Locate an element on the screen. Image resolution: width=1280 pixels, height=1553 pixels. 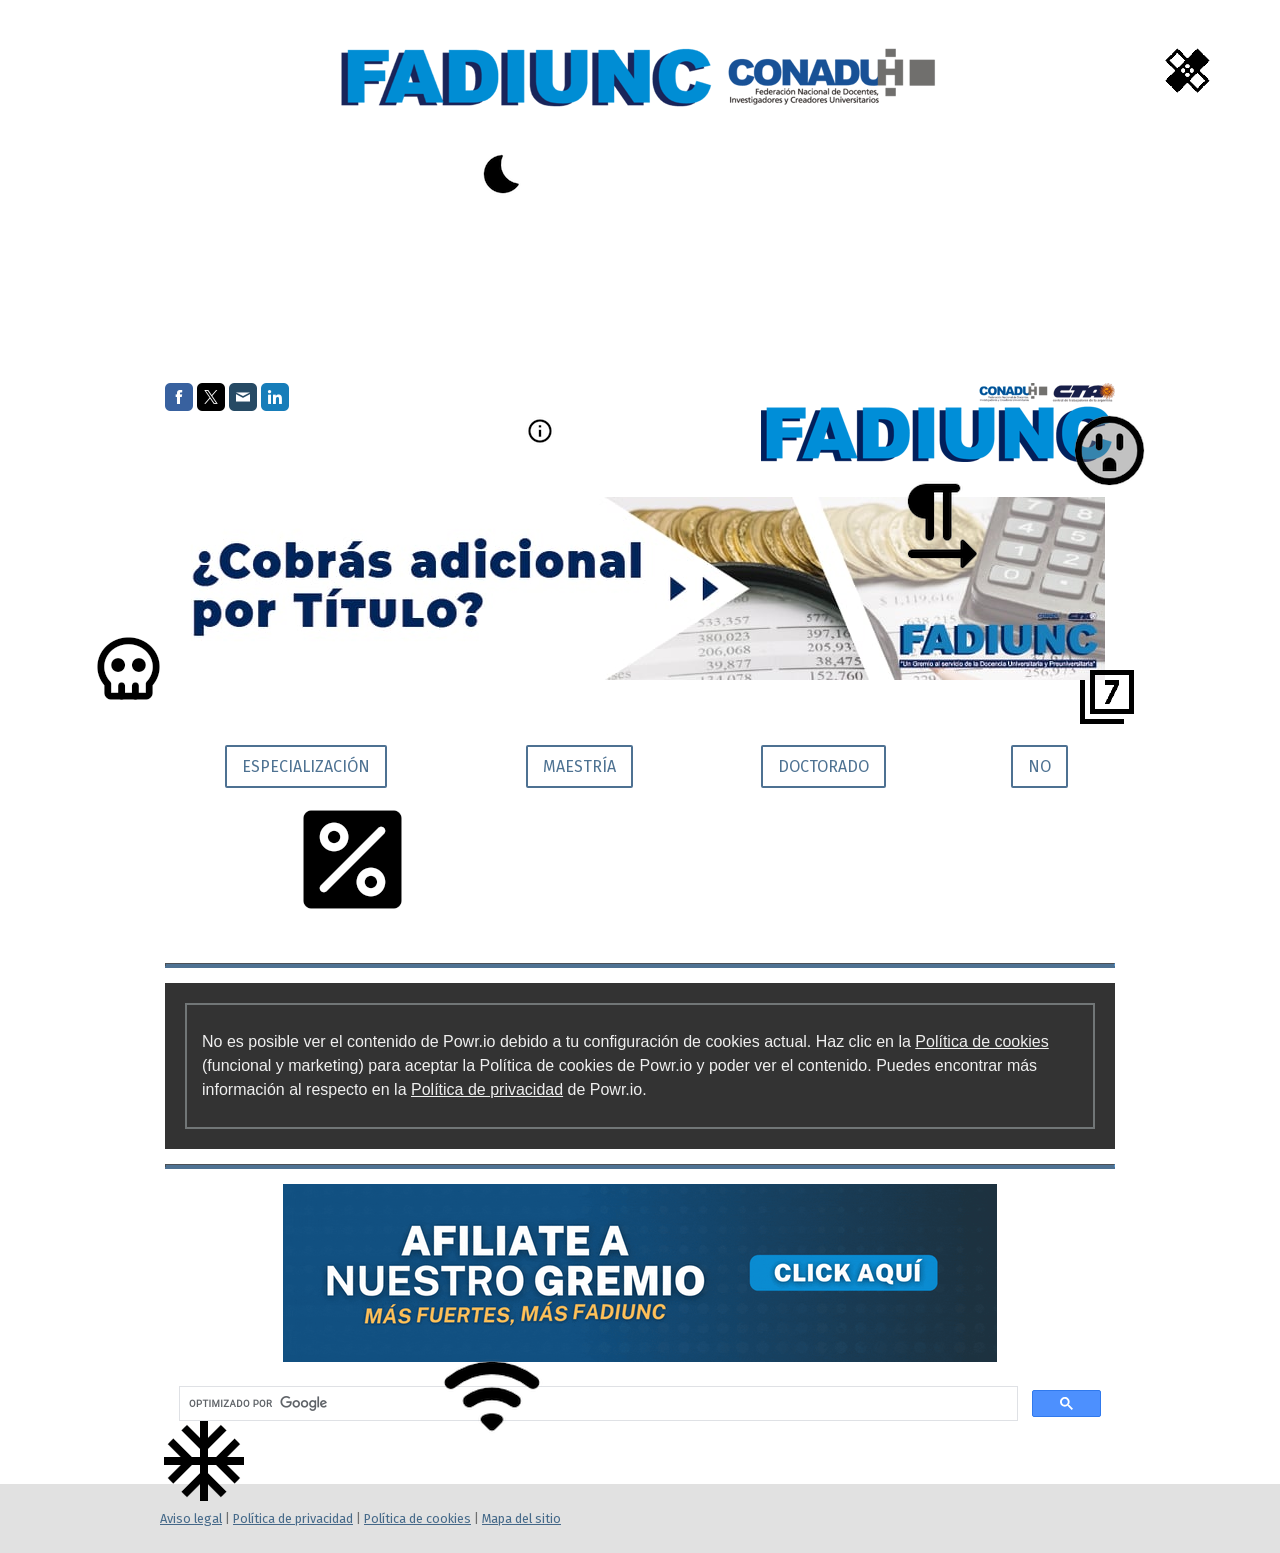
apply healing or repair tool is located at coordinates (1187, 70).